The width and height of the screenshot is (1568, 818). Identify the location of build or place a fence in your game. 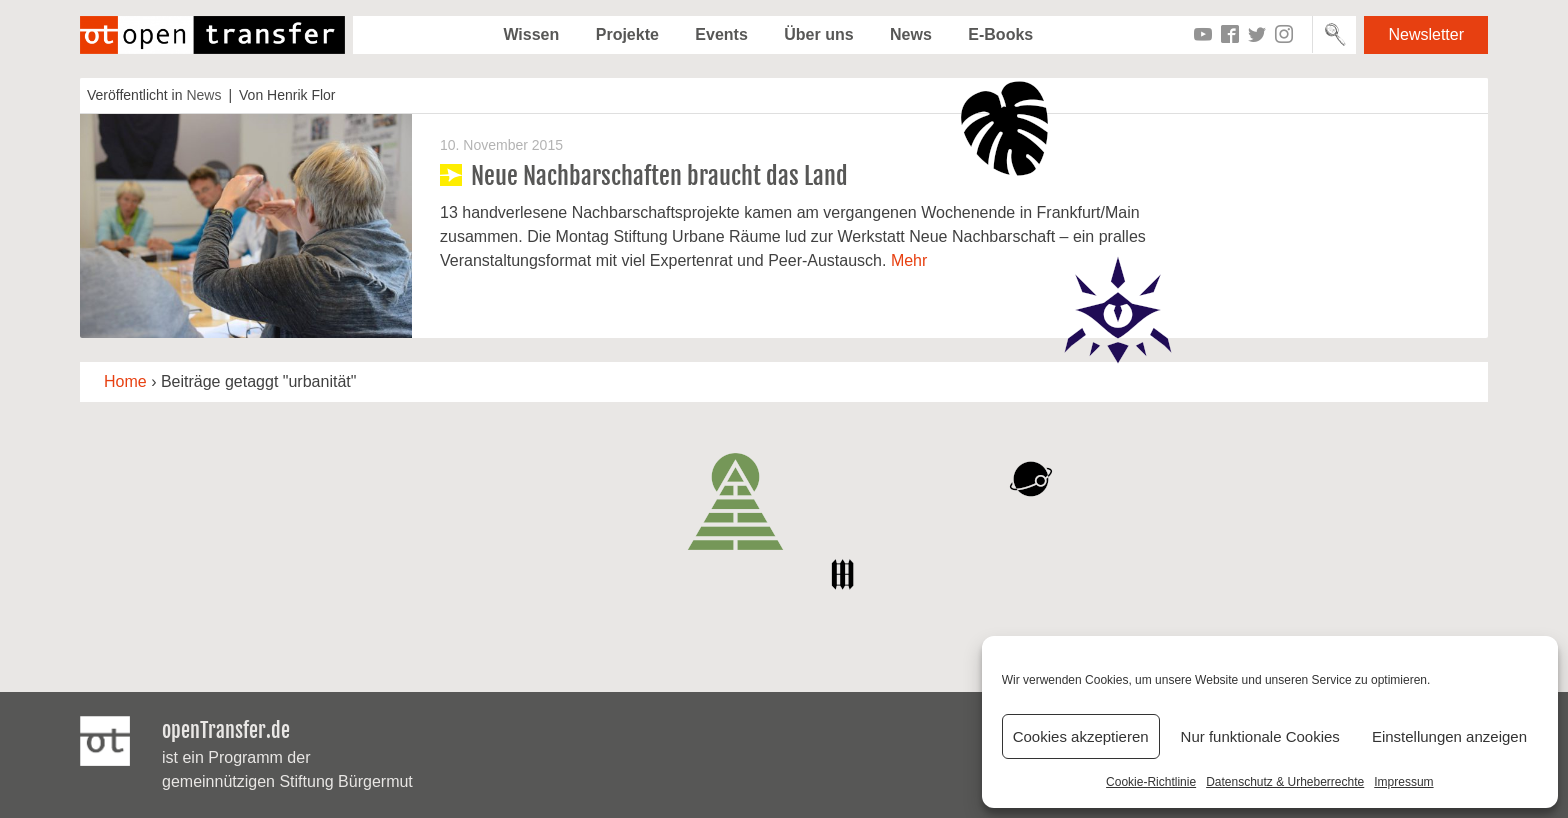
(842, 574).